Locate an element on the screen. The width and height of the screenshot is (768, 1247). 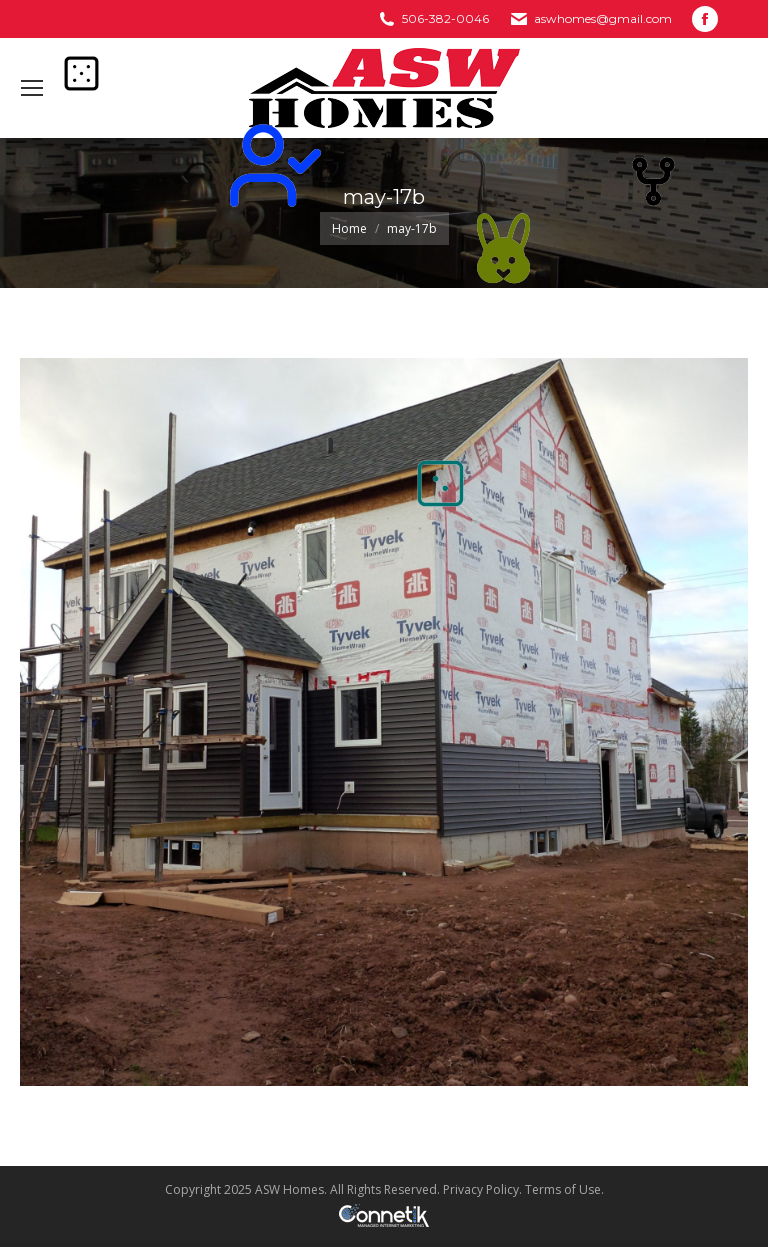
randomize or shuffle content is located at coordinates (81, 73).